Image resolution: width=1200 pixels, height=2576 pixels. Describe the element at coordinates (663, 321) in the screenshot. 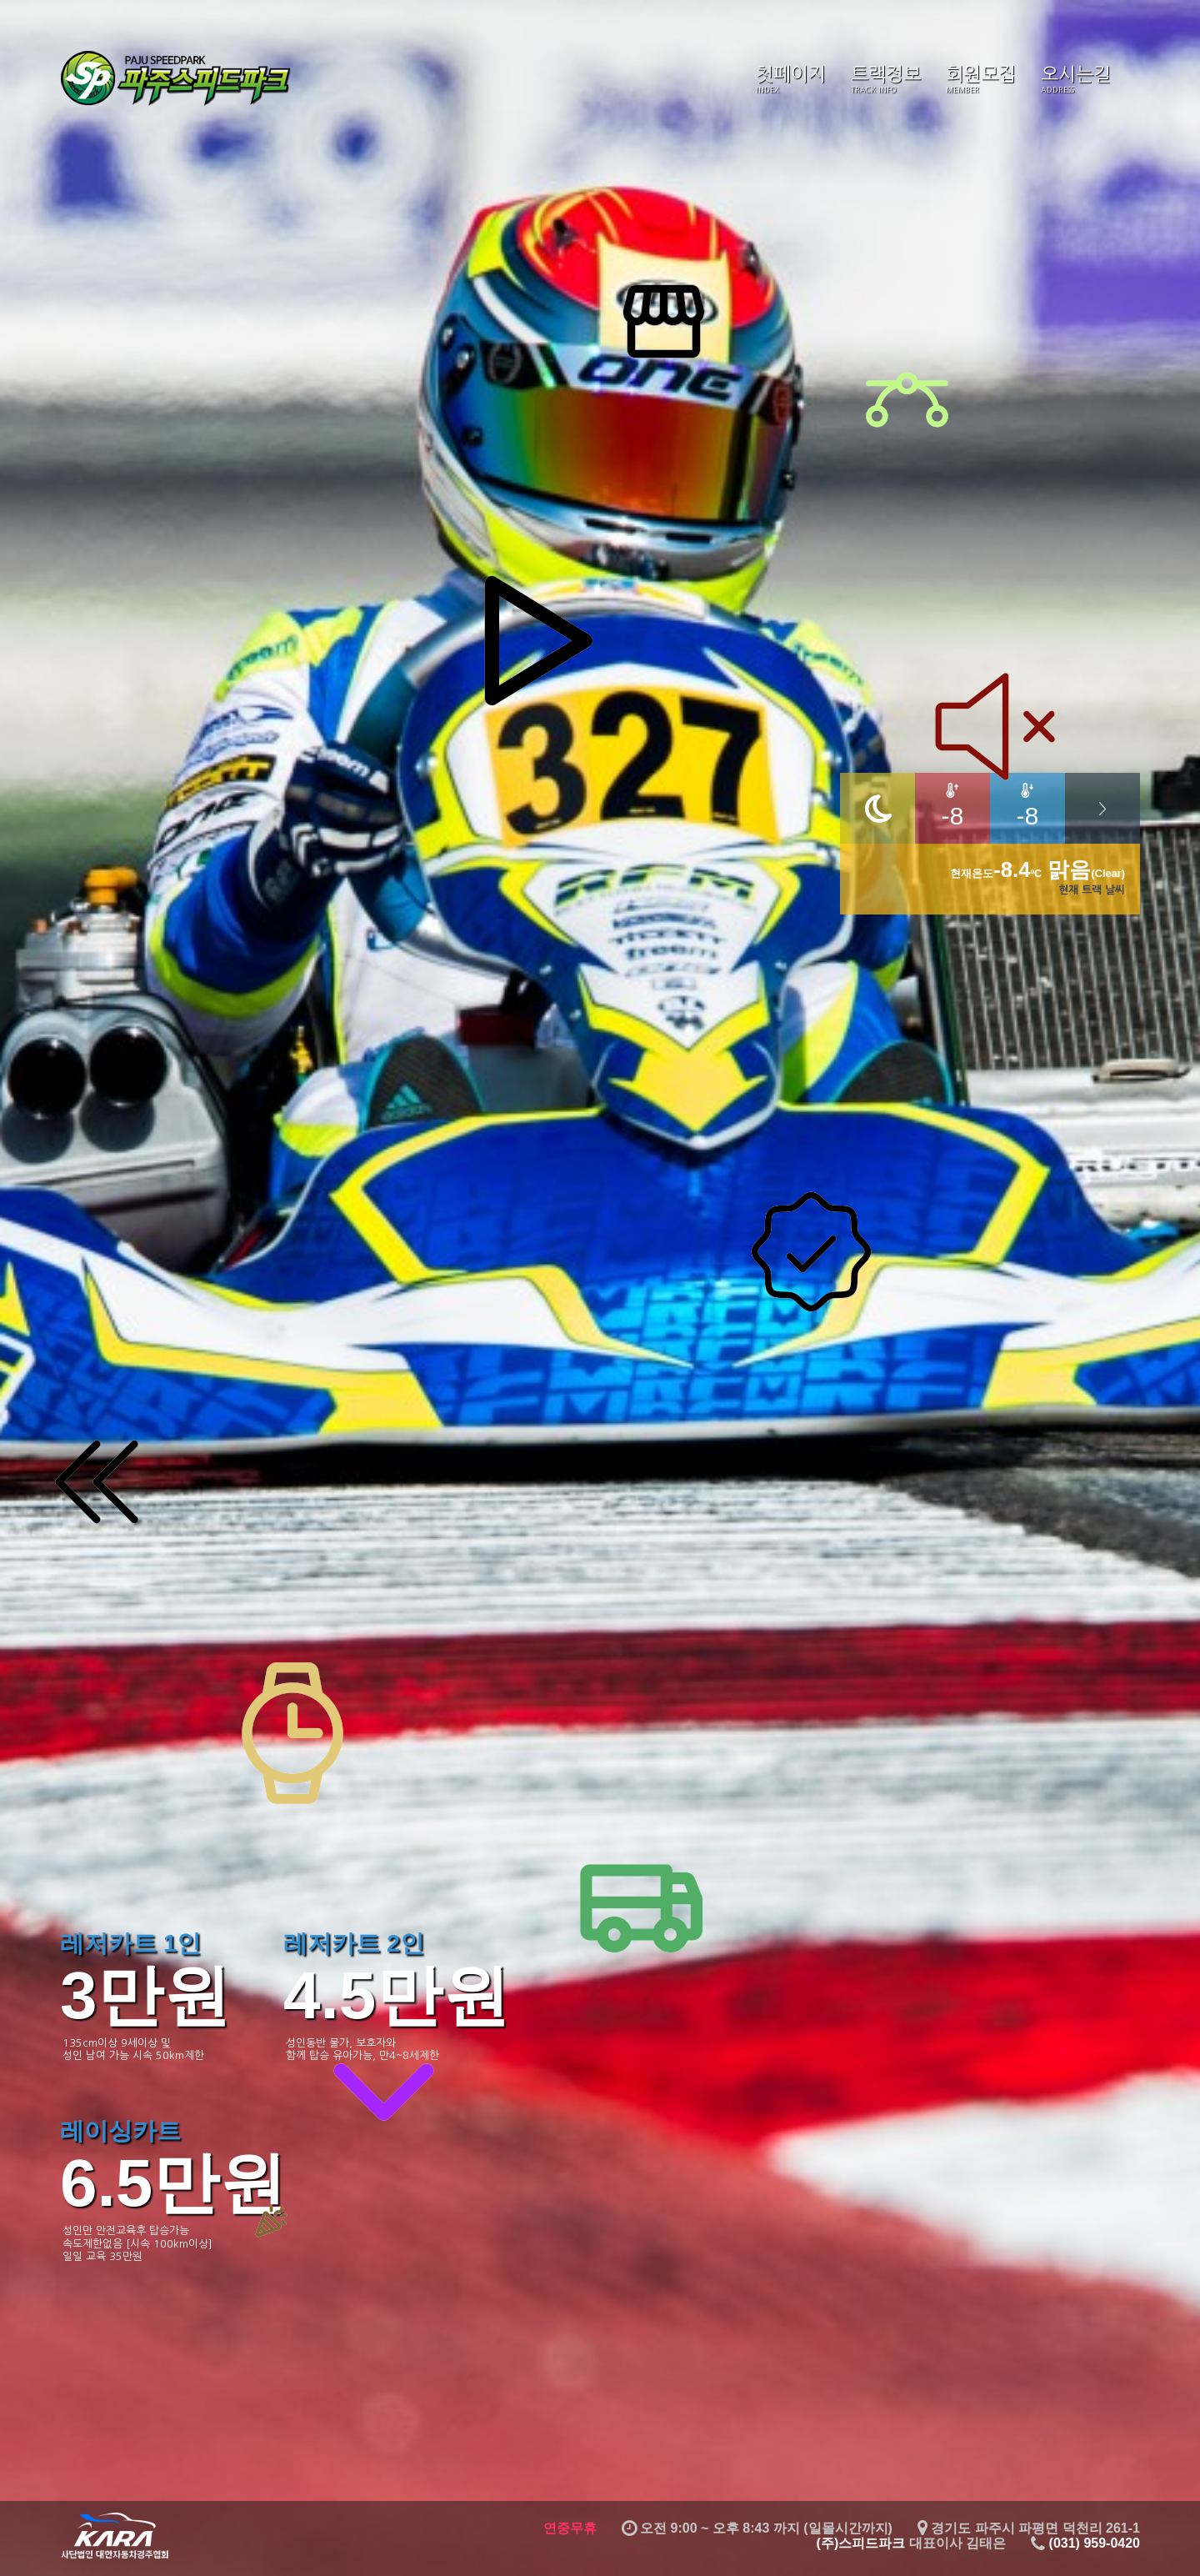

I see `access the marketplace or shop` at that location.